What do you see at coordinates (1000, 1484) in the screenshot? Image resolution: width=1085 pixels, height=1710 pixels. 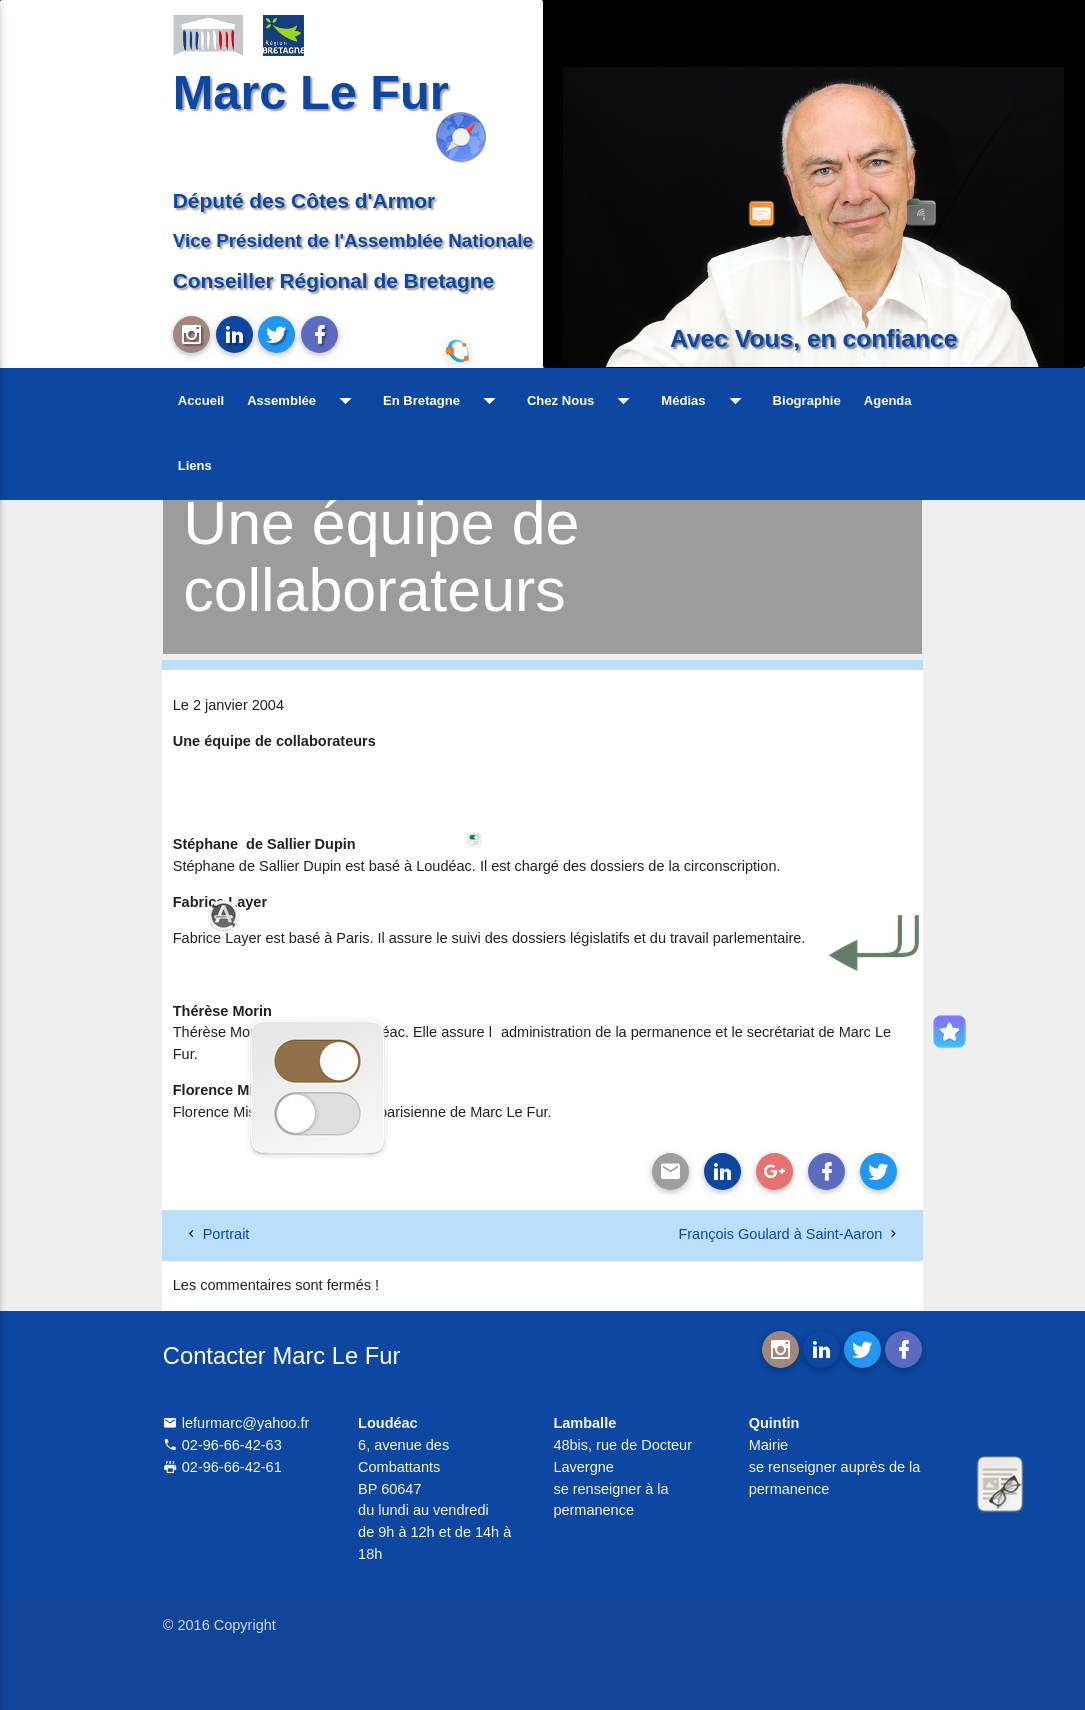 I see `open the documents app` at bounding box center [1000, 1484].